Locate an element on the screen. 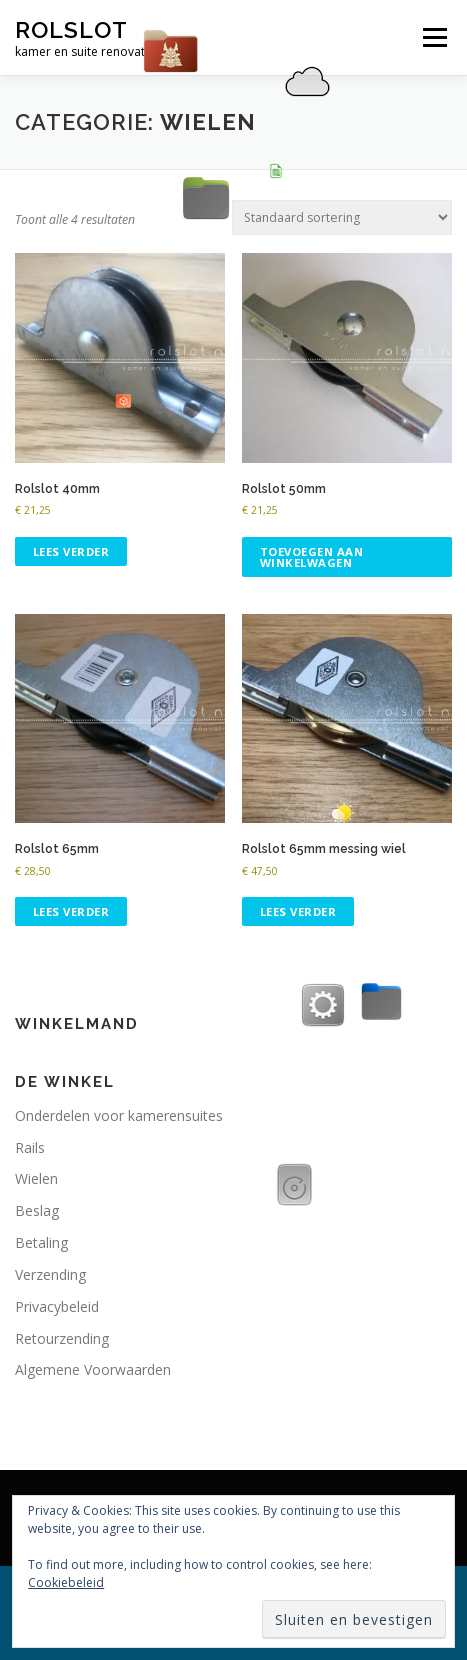 The image size is (467, 1660). folder for storing historical Japanese or shogun-themed content is located at coordinates (170, 52).